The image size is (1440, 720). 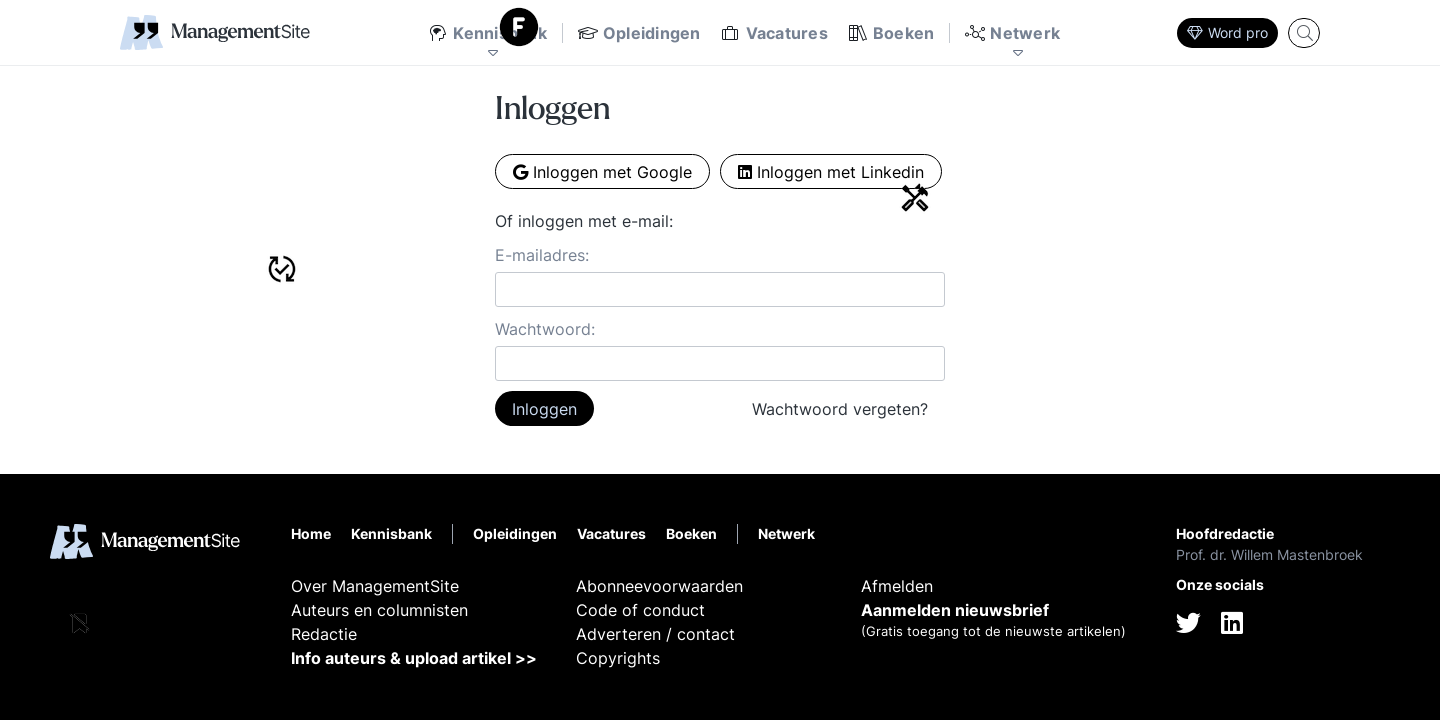 I want to click on indicates content has been published with recent changes, so click(x=282, y=269).